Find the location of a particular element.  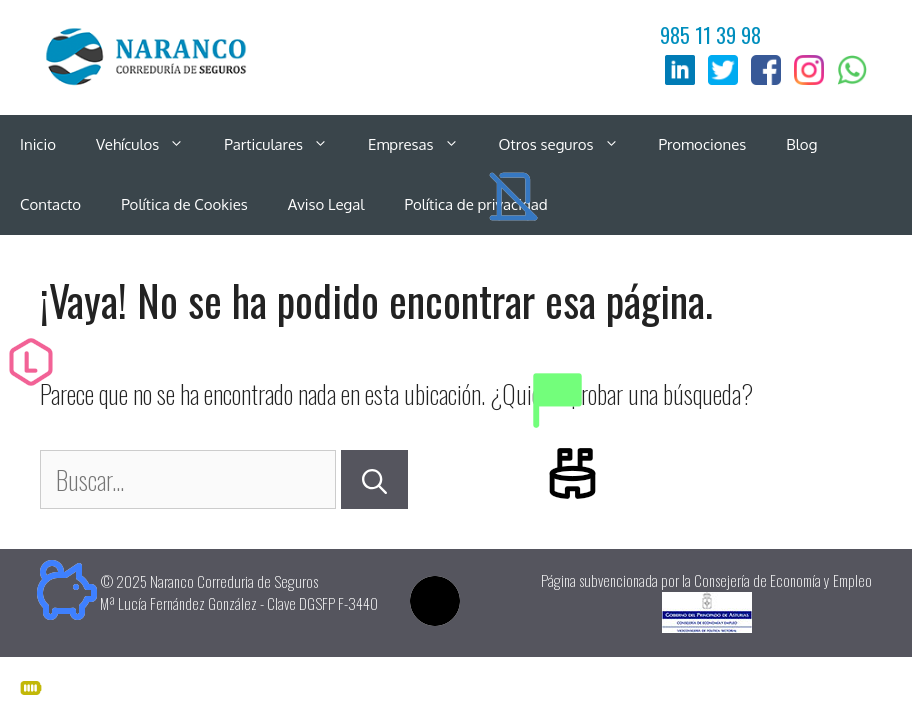

flag an item for review or attention is located at coordinates (557, 397).